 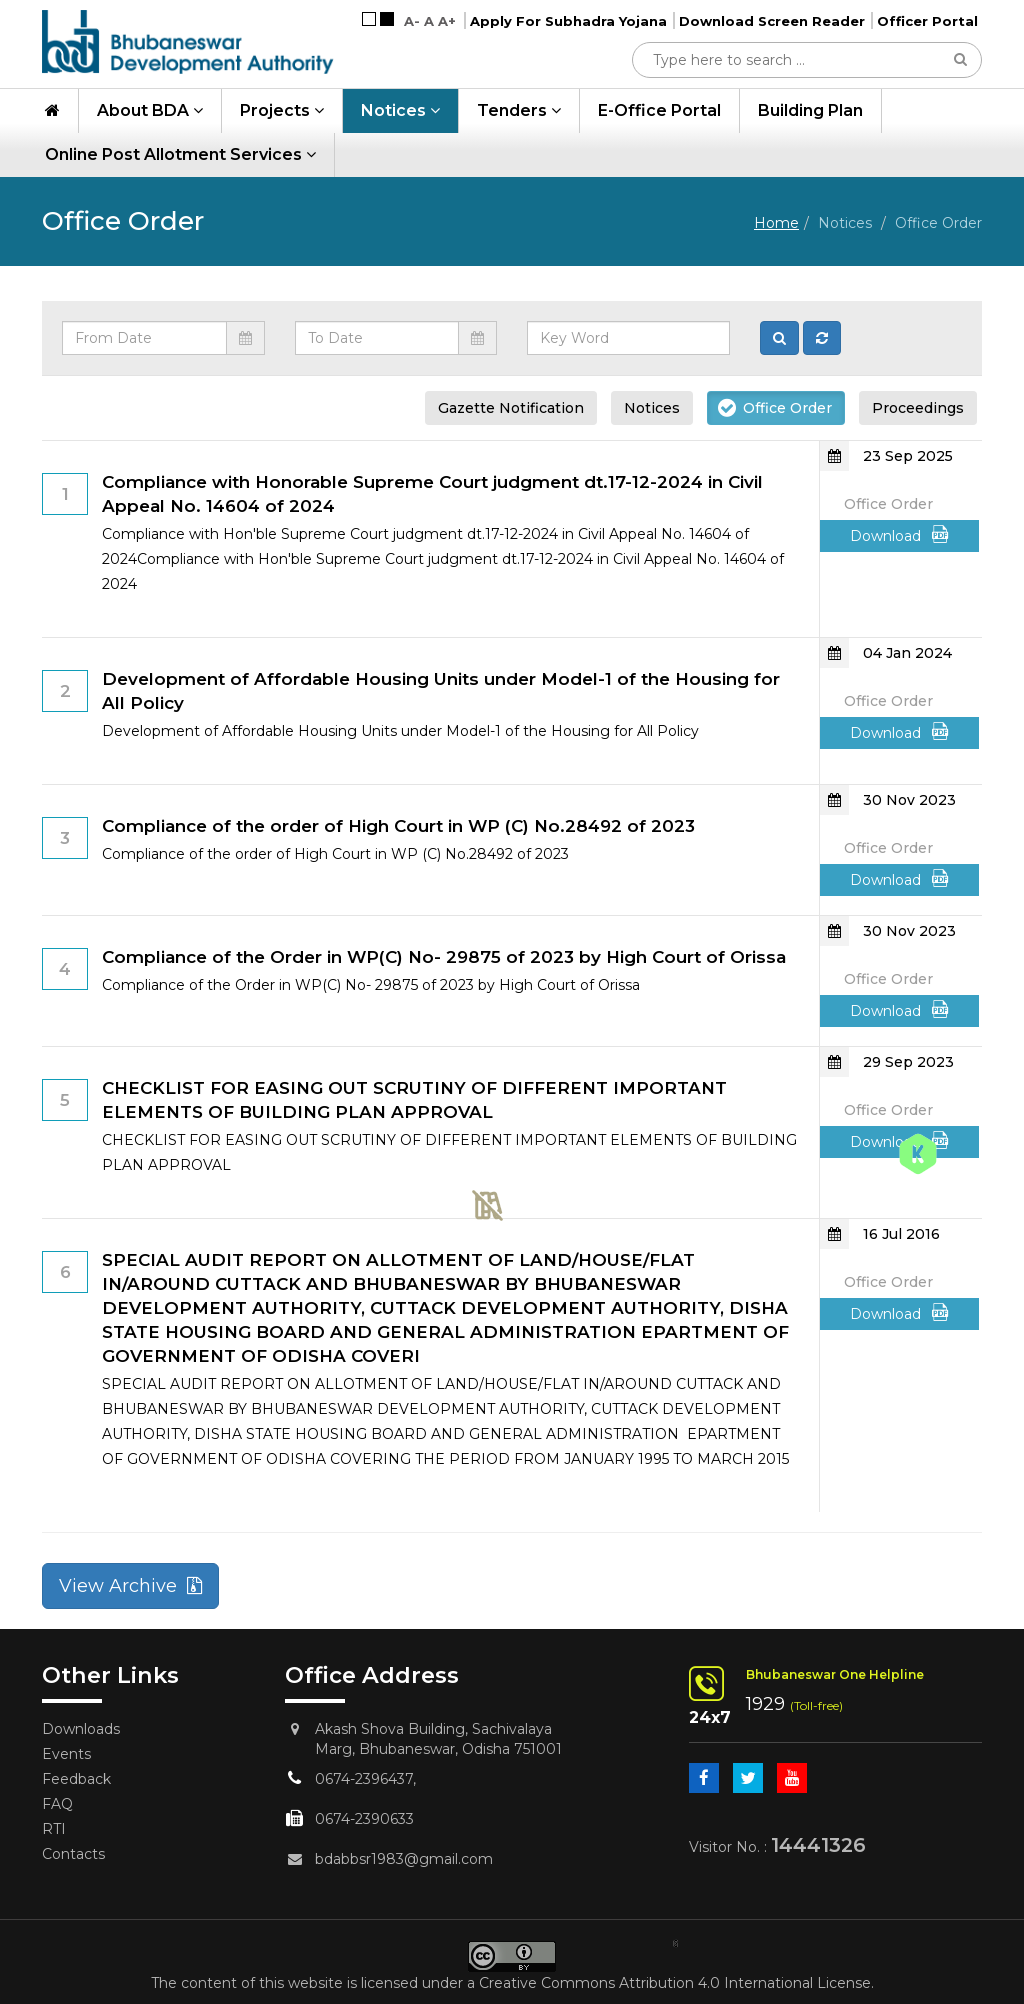 What do you see at coordinates (918, 1154) in the screenshot?
I see `indicates a keyboard shortcut or hotkey` at bounding box center [918, 1154].